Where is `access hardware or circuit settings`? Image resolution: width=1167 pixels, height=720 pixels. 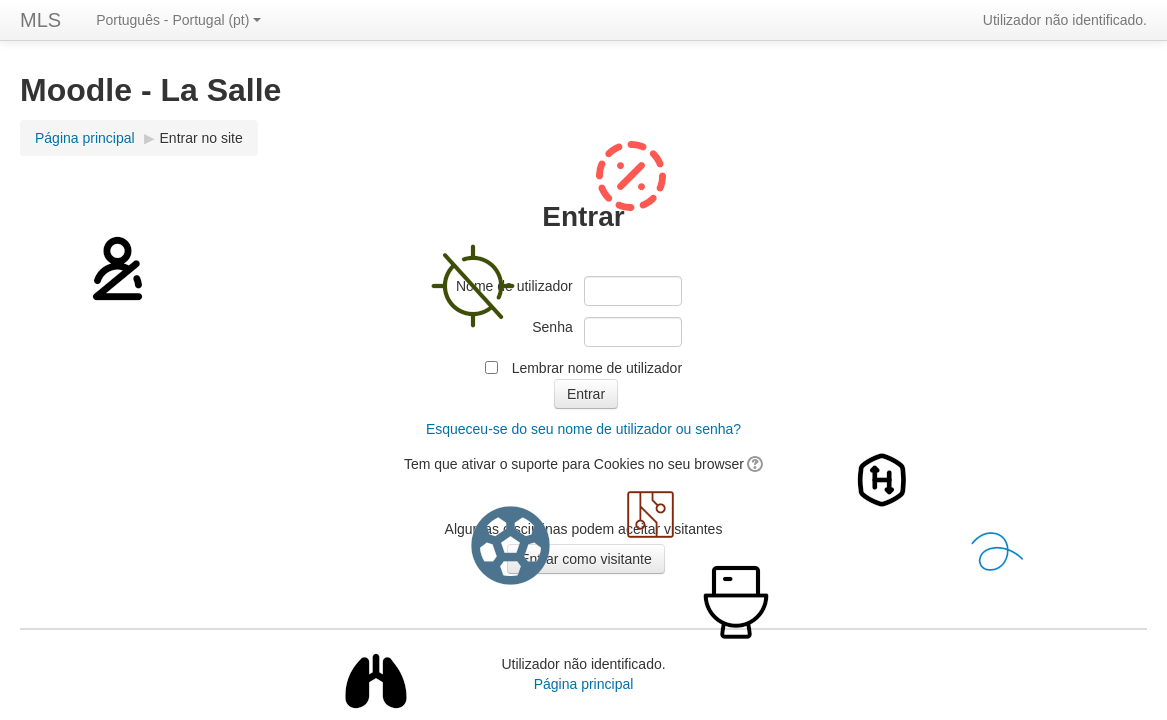
access hardware or circuit settings is located at coordinates (650, 514).